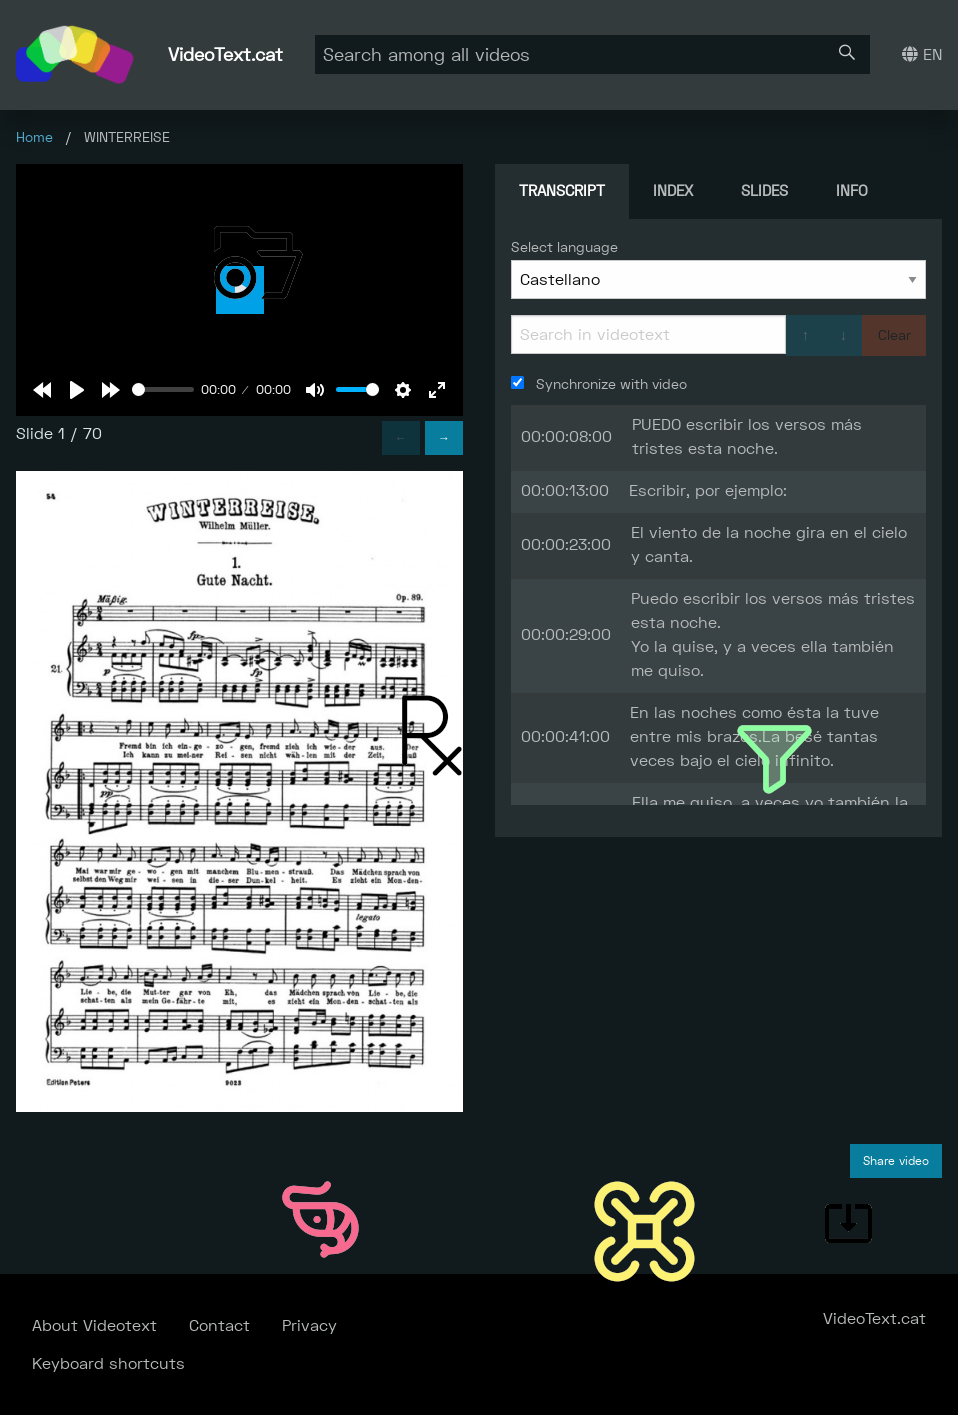 Image resolution: width=958 pixels, height=1415 pixels. What do you see at coordinates (644, 1231) in the screenshot?
I see `access drone controls` at bounding box center [644, 1231].